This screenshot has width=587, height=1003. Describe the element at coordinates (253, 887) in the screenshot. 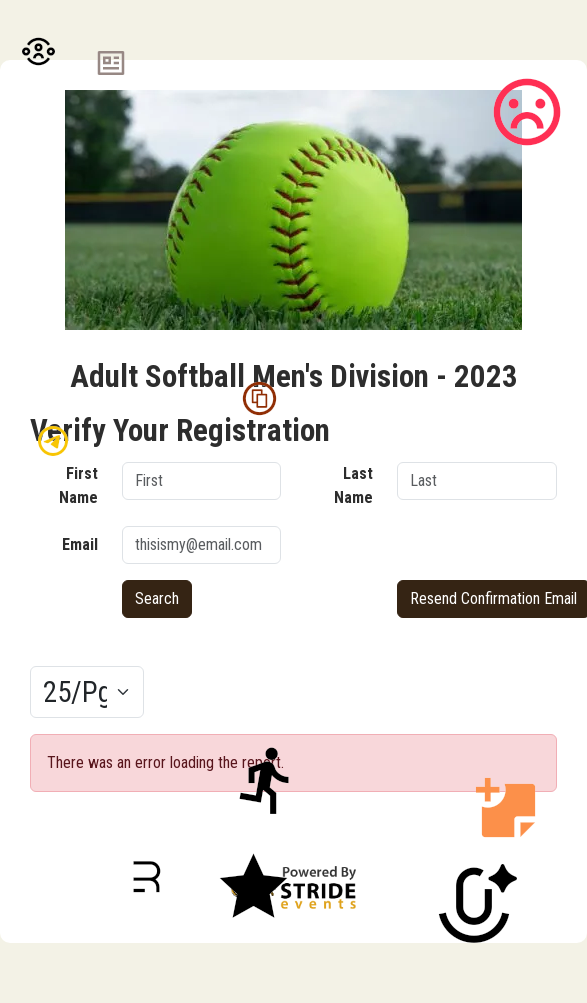

I see `add to favorites` at that location.